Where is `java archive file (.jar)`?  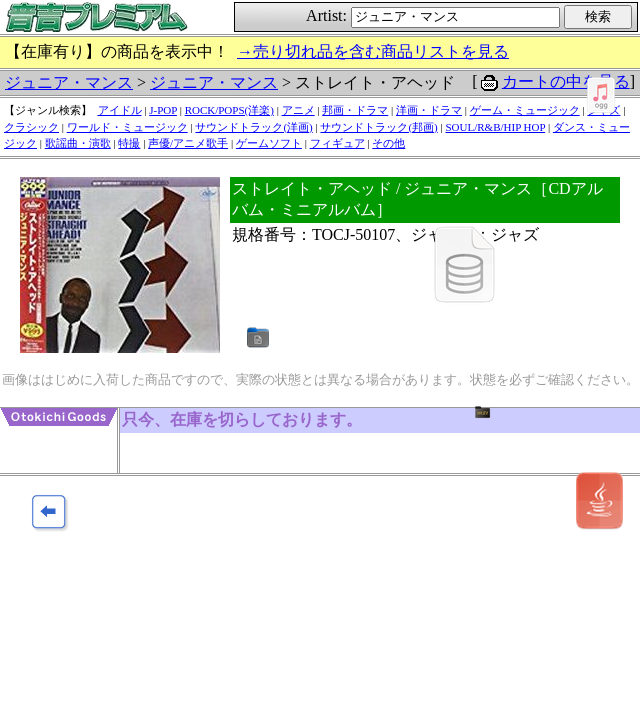 java archive file (.jar) is located at coordinates (599, 500).